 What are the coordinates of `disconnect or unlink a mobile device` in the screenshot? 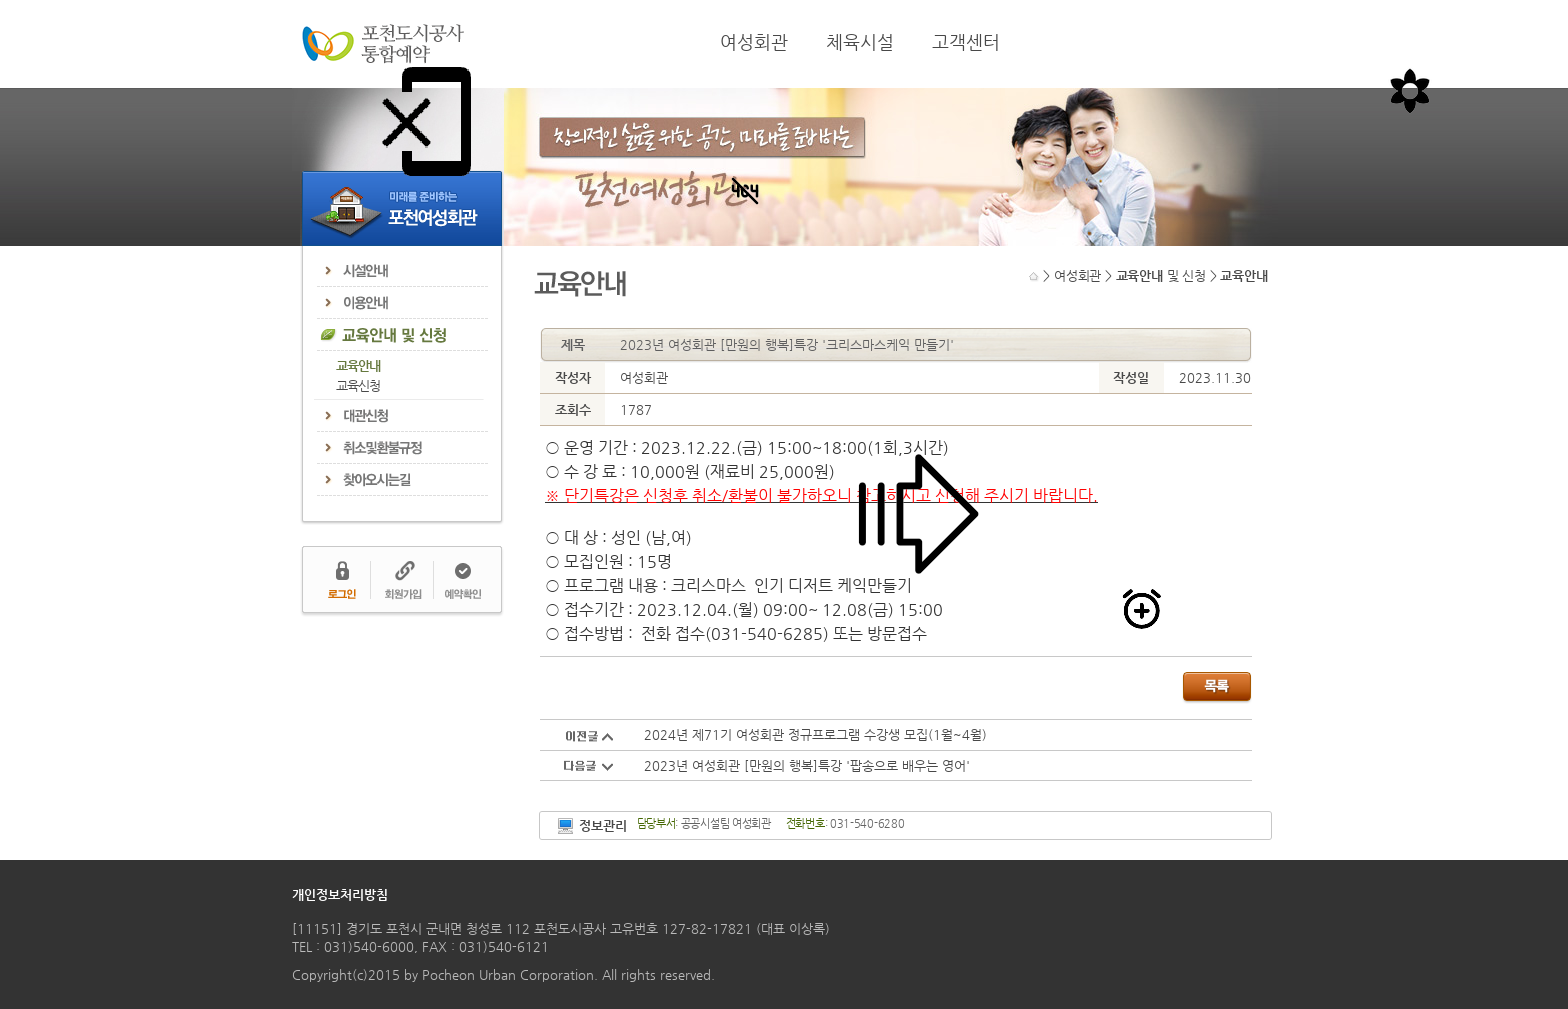 It's located at (426, 121).